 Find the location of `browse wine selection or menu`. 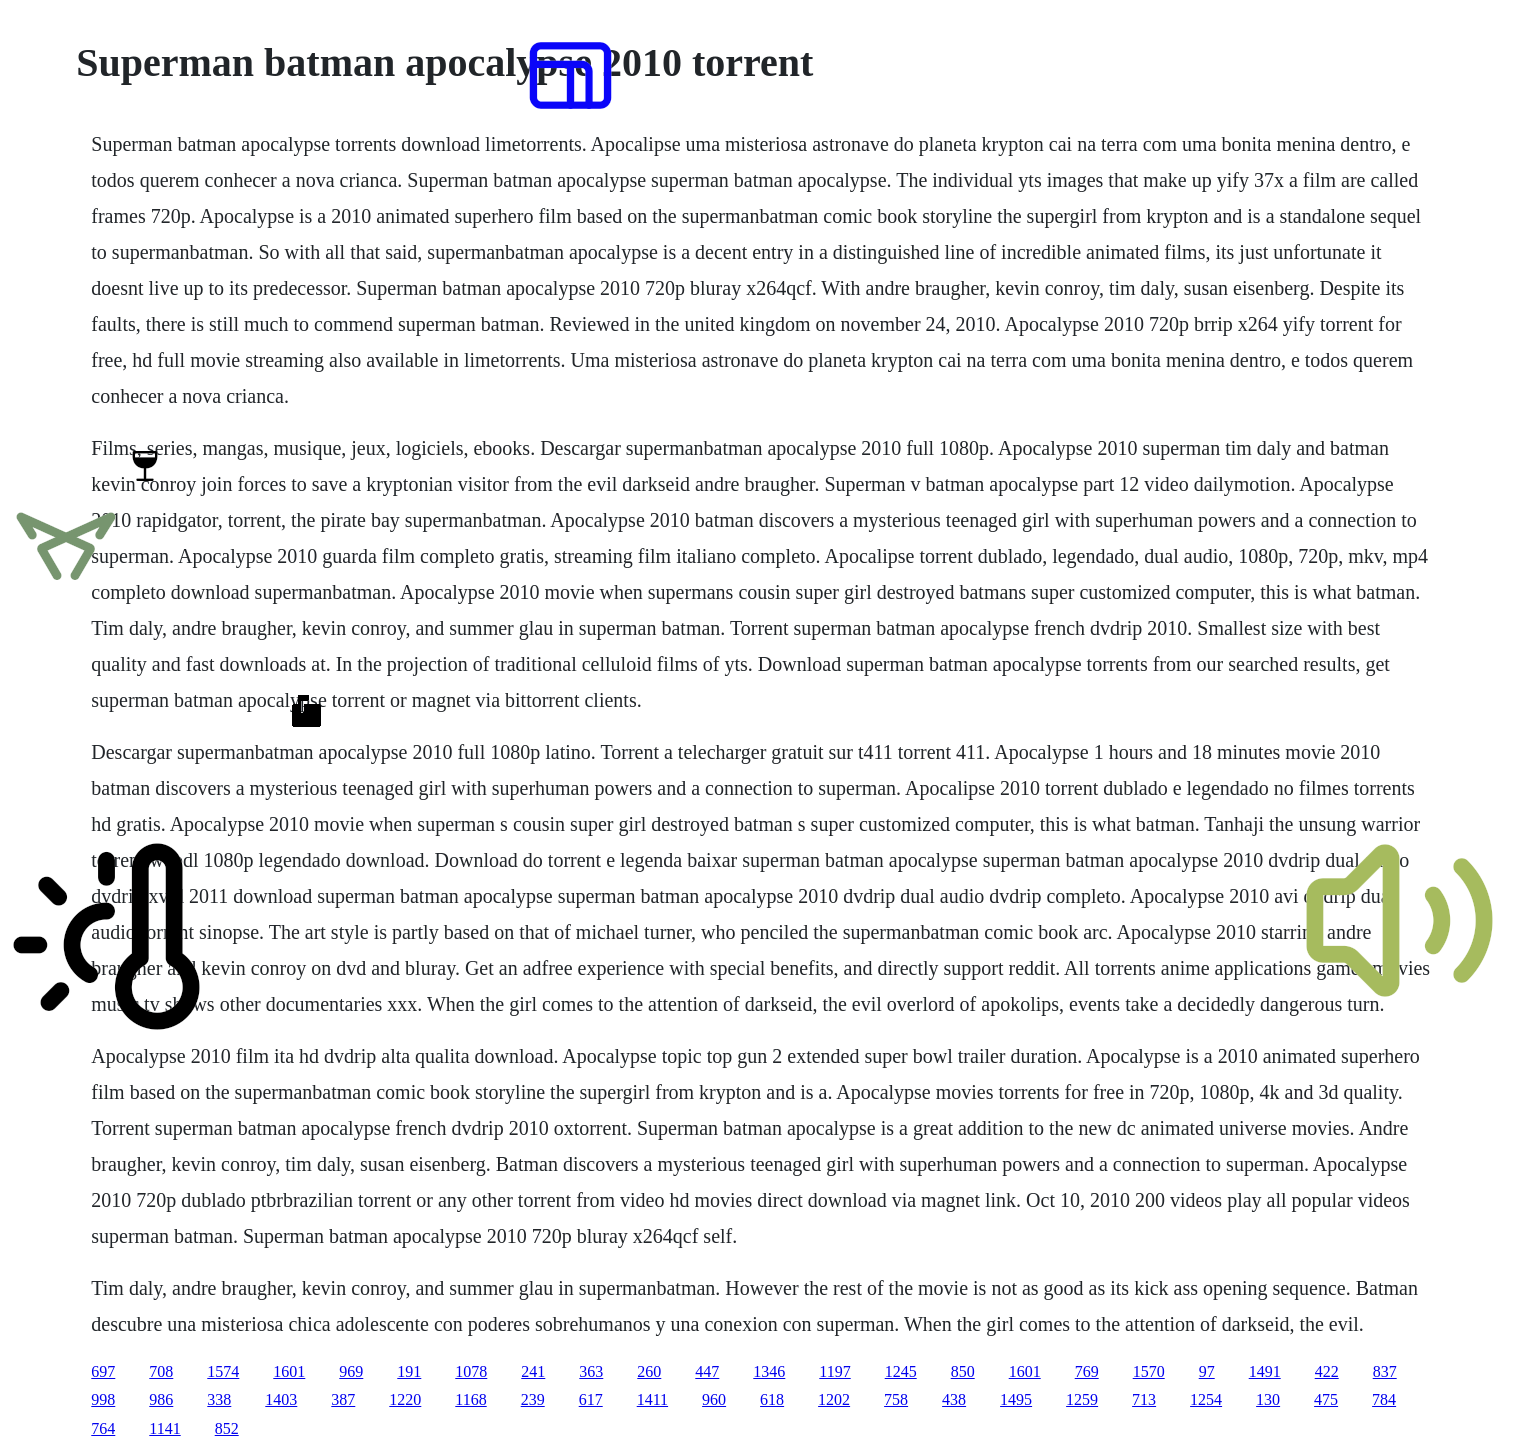

browse wine selection or menu is located at coordinates (145, 466).